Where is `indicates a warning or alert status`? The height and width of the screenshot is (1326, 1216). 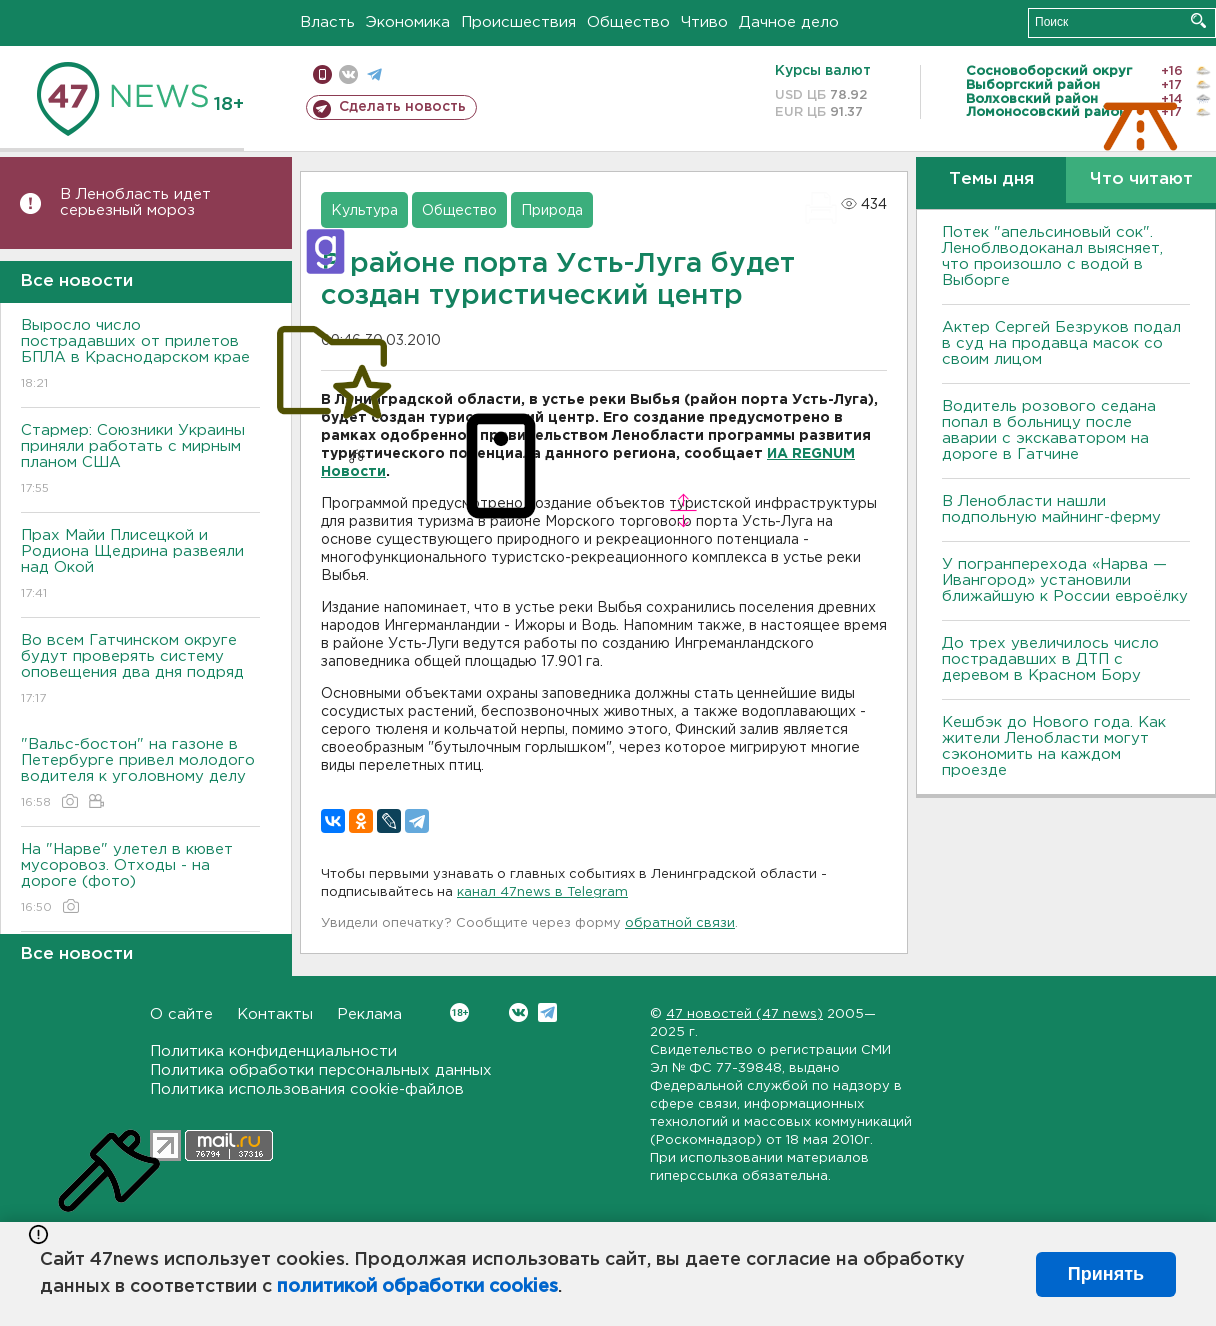 indicates a warning or alert status is located at coordinates (38, 1234).